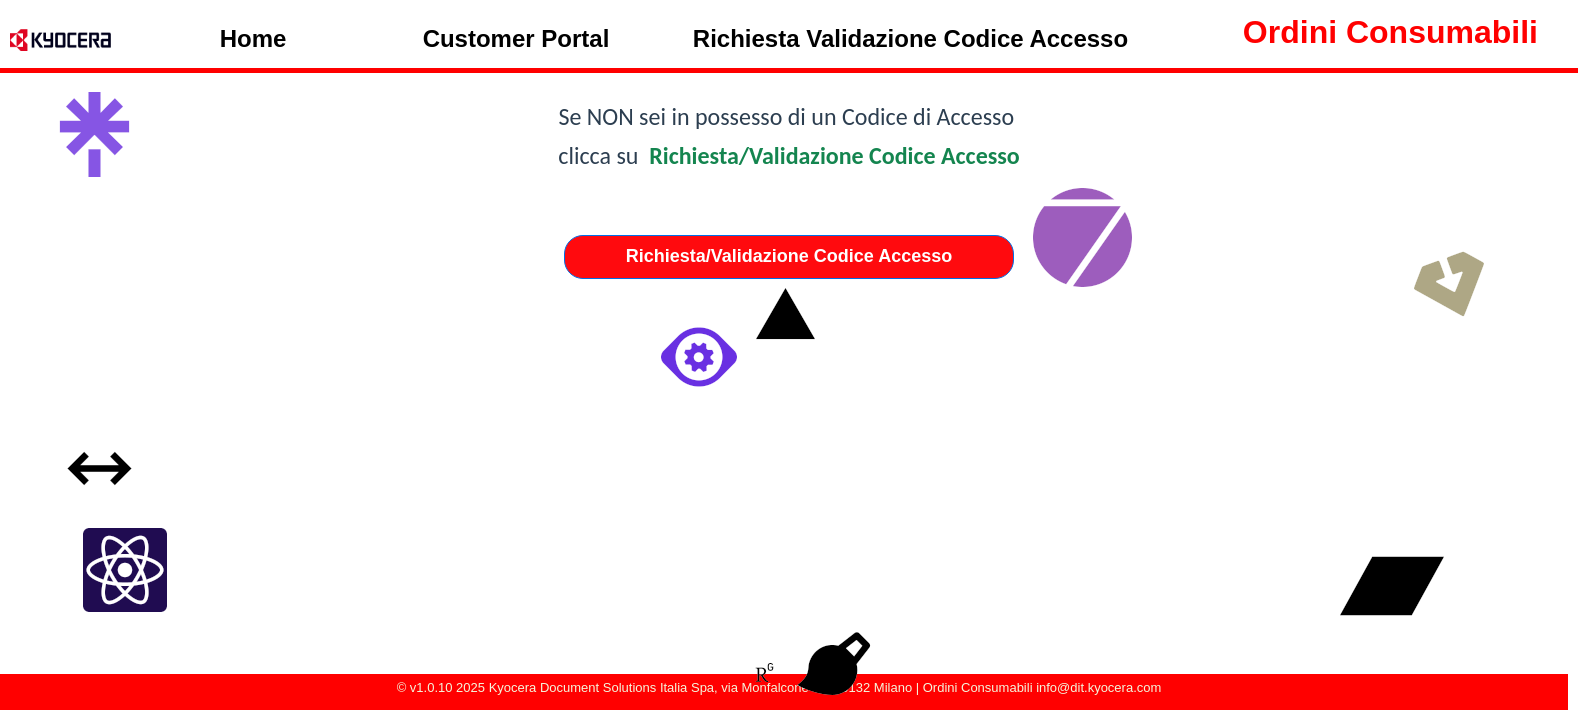 The image size is (1578, 720). Describe the element at coordinates (834, 665) in the screenshot. I see `access brush or painting tools` at that location.